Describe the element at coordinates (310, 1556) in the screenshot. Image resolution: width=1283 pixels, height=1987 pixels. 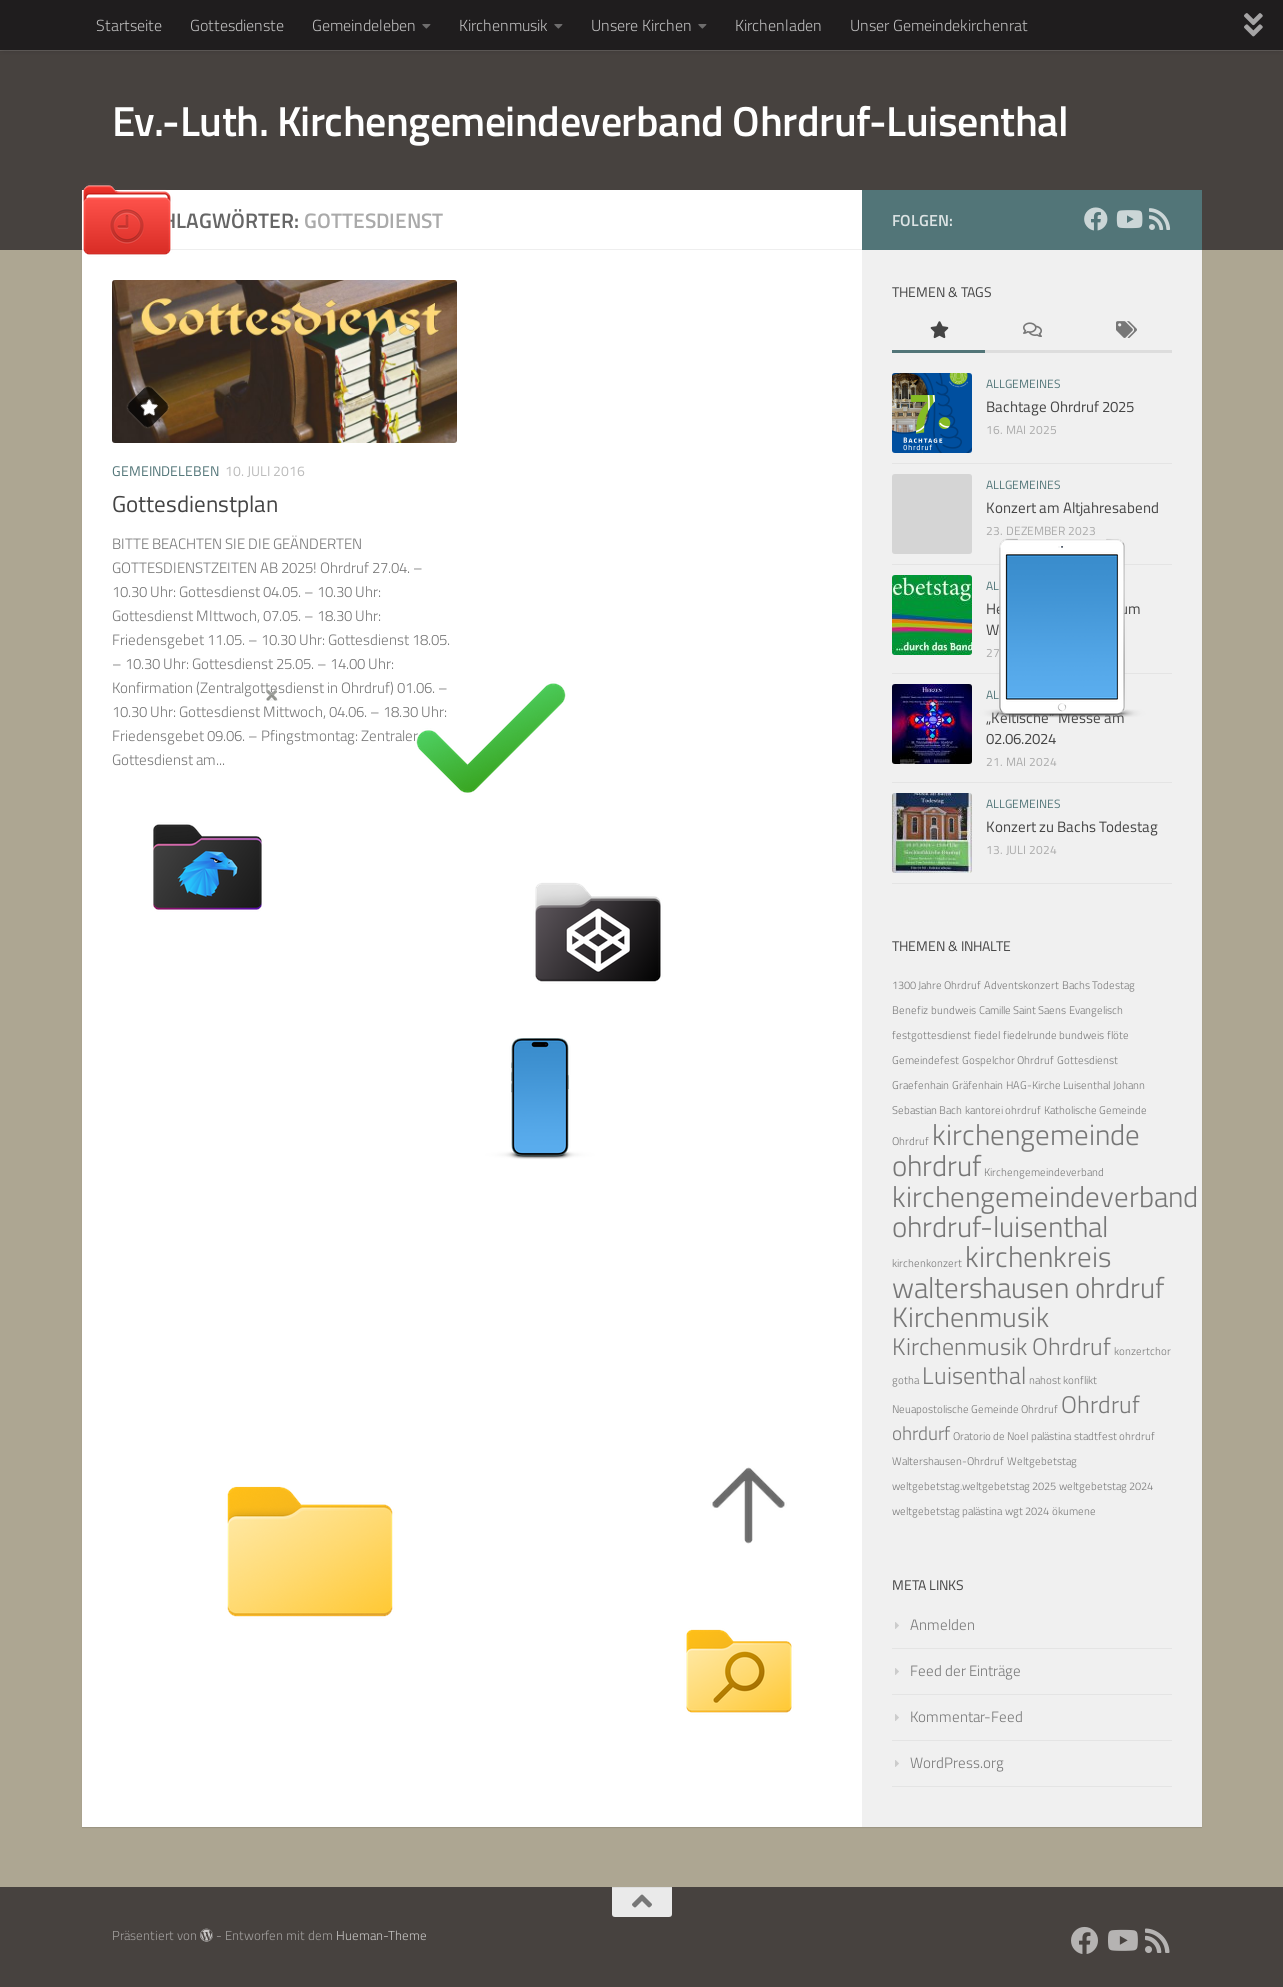
I see `open a folder to view its contents` at that location.